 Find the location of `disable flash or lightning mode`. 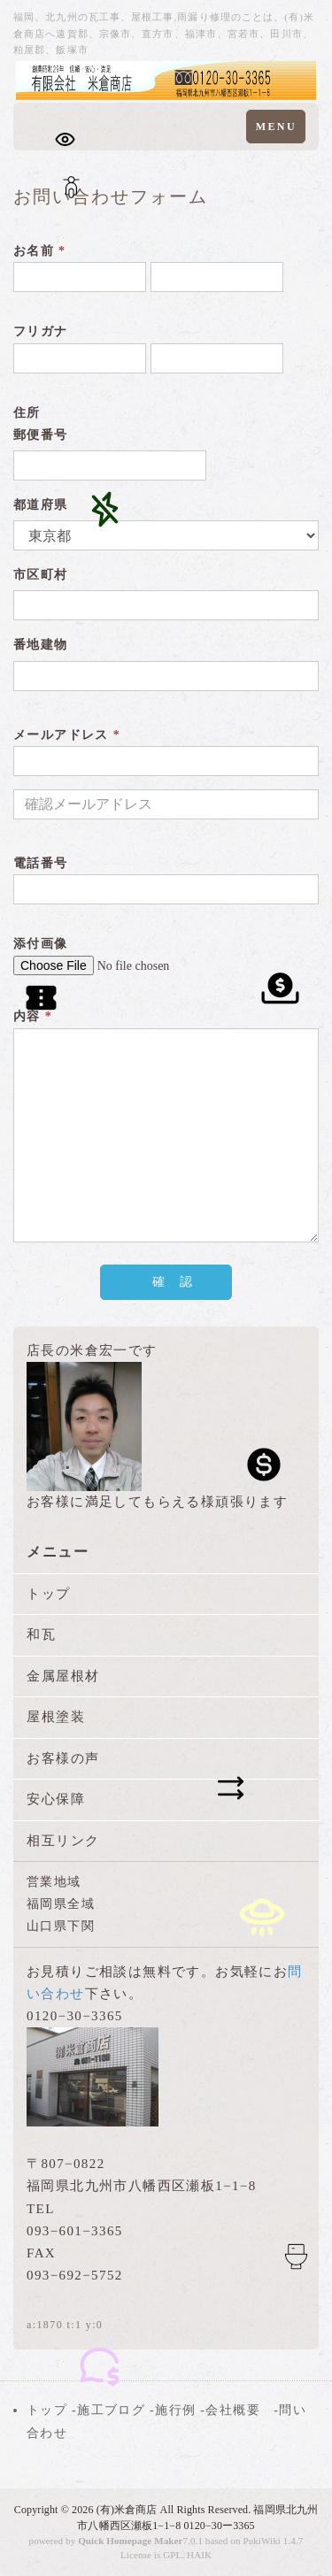

disable flash or lightning mode is located at coordinates (104, 509).